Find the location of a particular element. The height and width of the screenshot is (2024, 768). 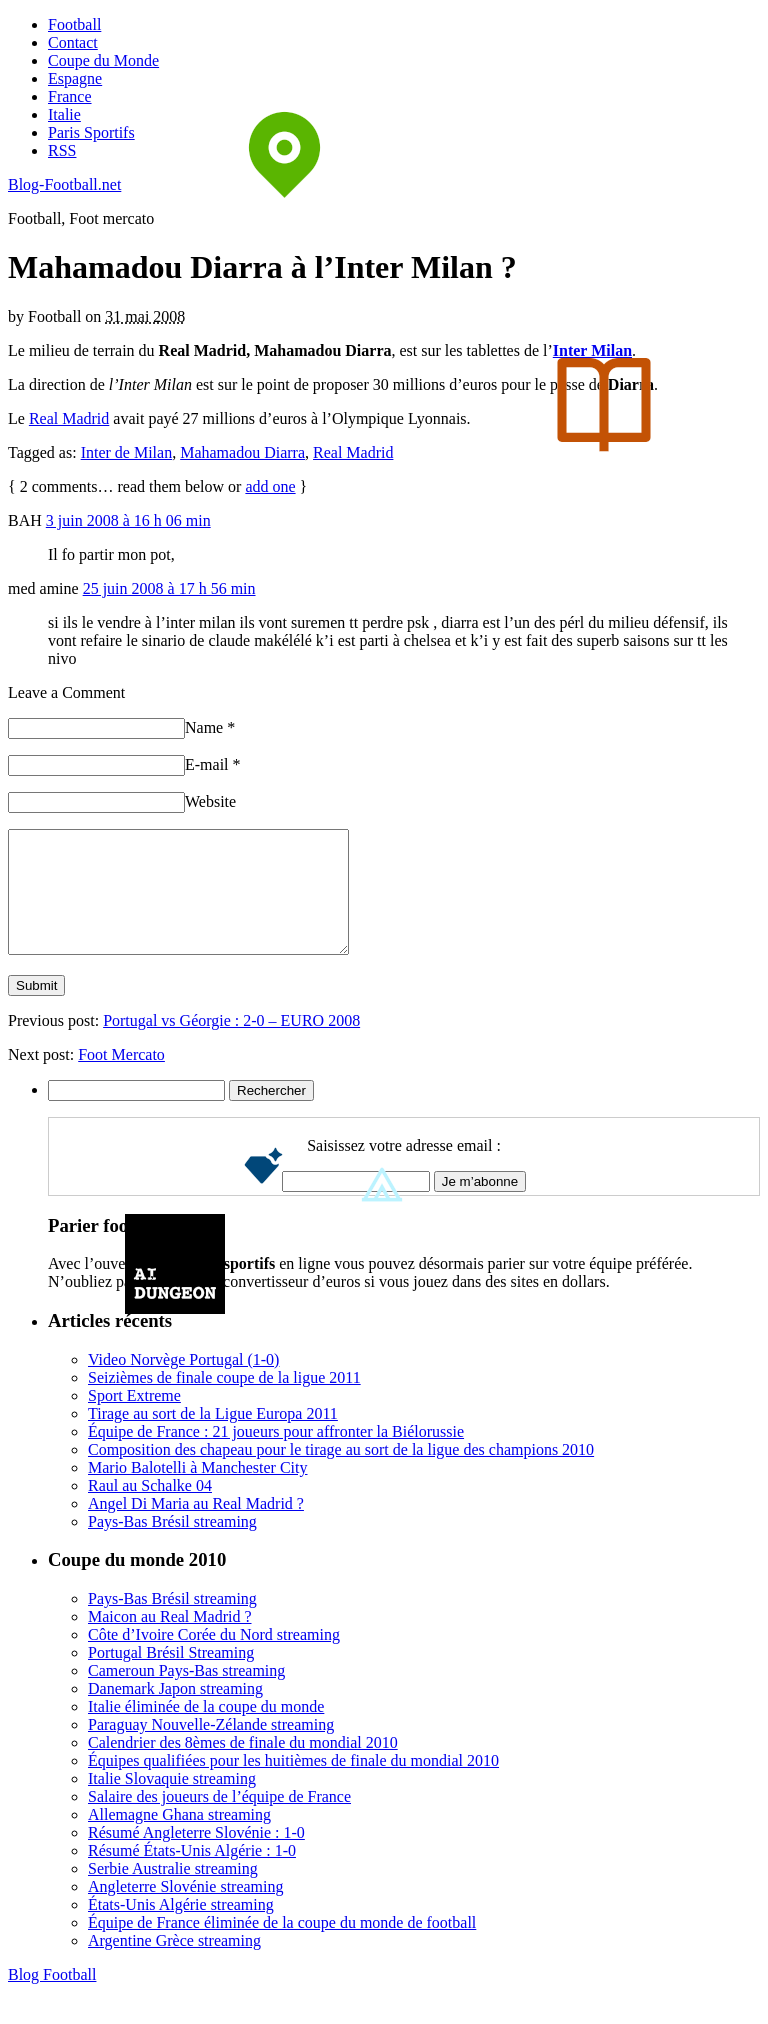

view location on map is located at coordinates (284, 151).